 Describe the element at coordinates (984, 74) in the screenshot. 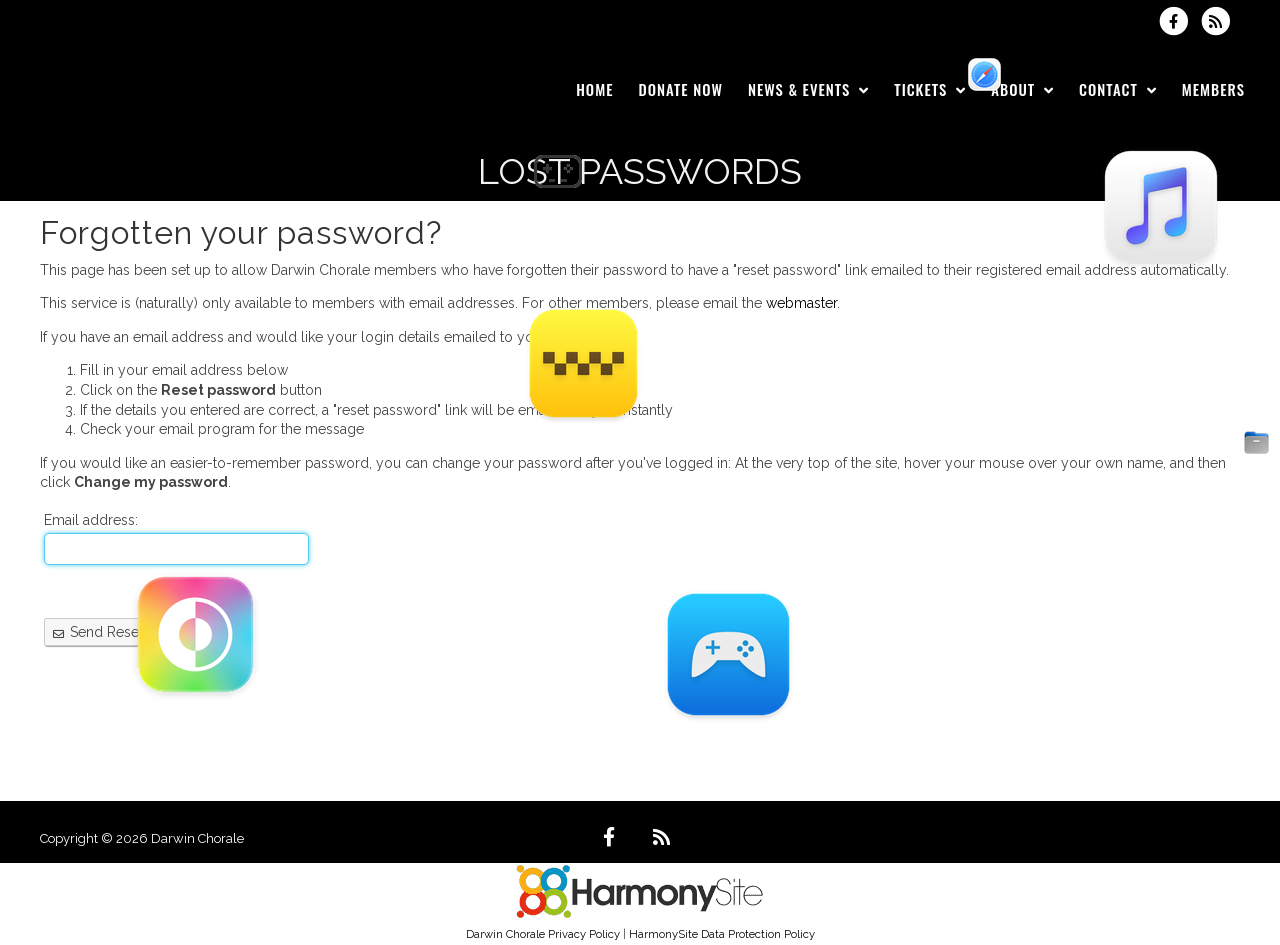

I see `open the web browser app` at that location.